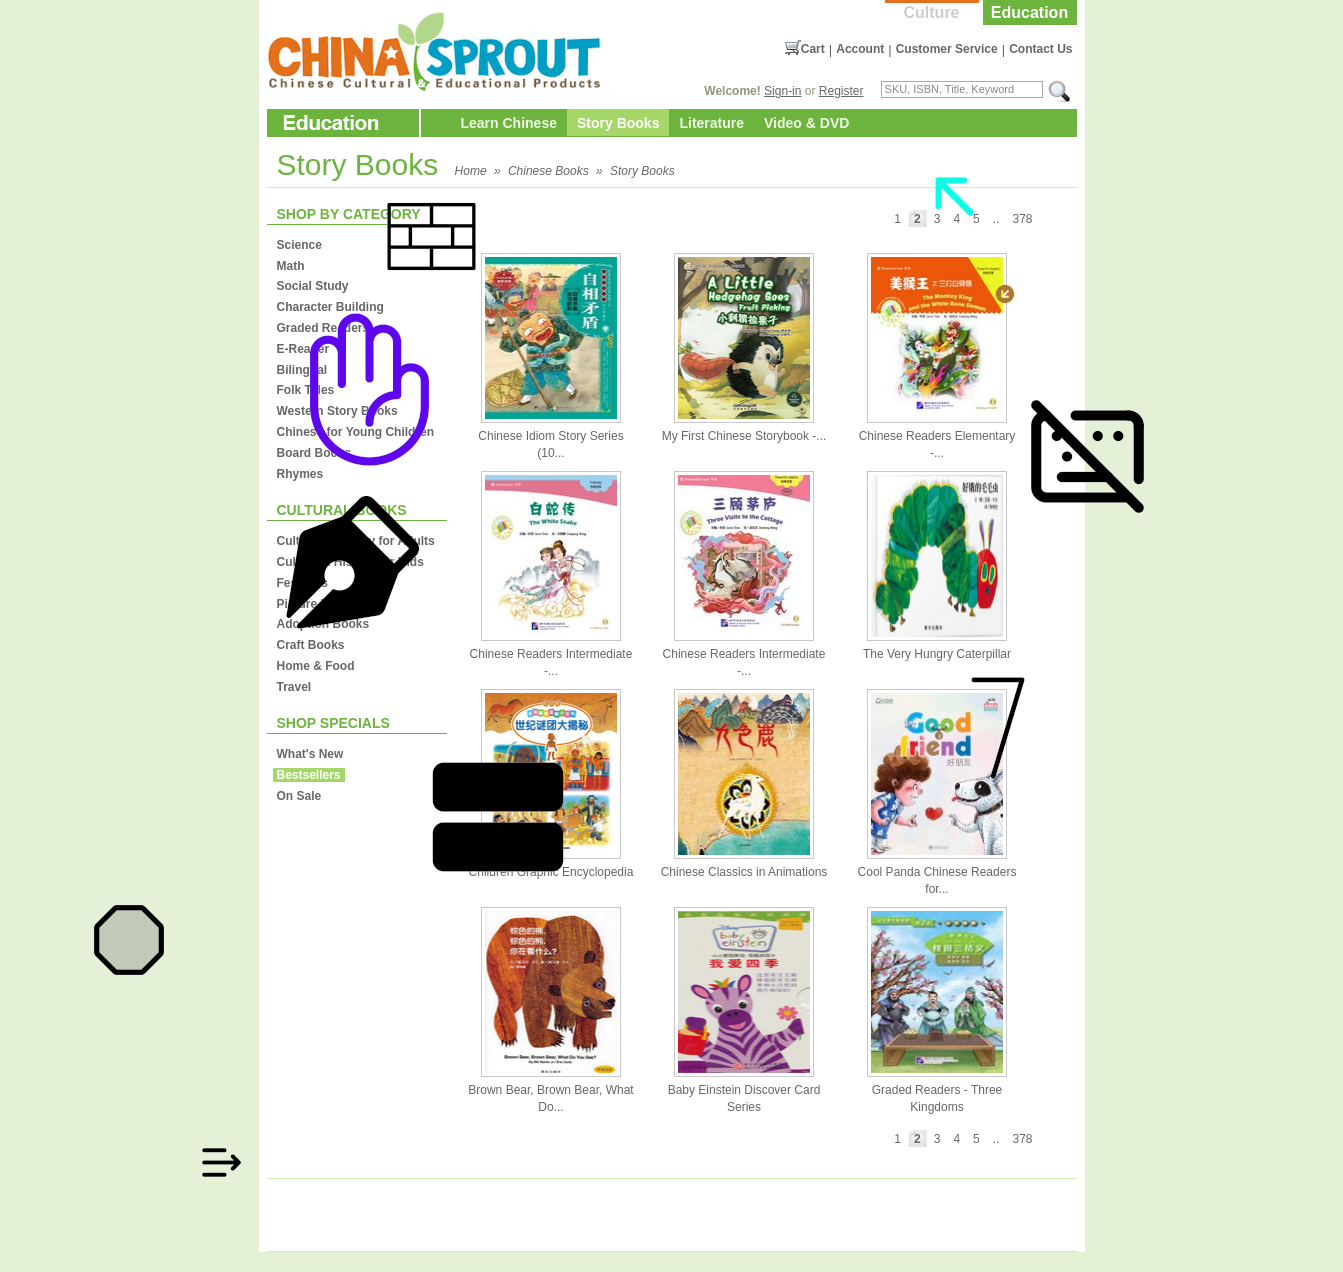 The image size is (1343, 1272). What do you see at coordinates (369, 389) in the screenshot?
I see `stop or pause an action` at bounding box center [369, 389].